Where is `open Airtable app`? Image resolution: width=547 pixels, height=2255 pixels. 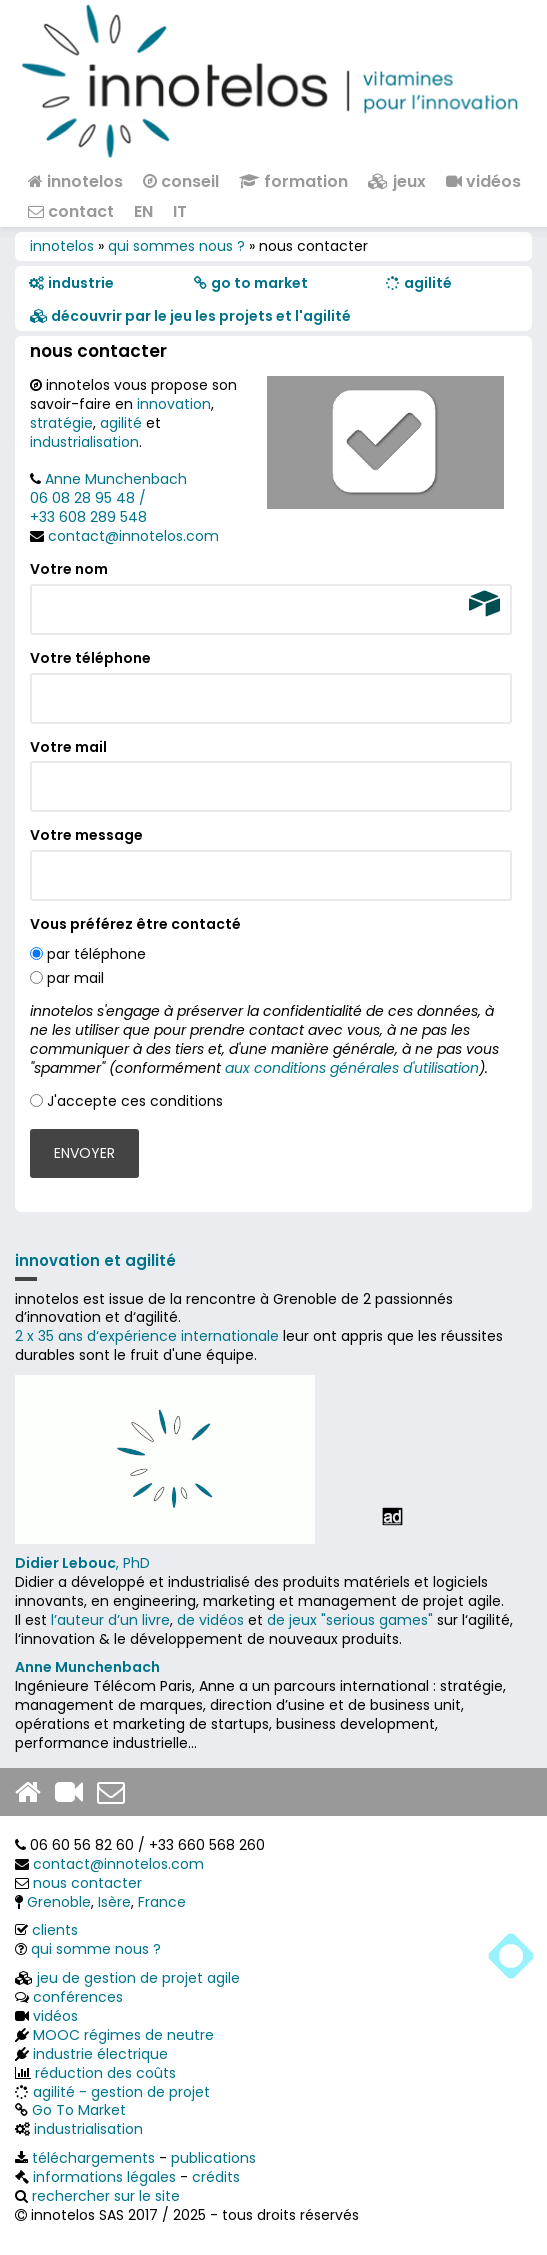 open Airtable app is located at coordinates (484, 603).